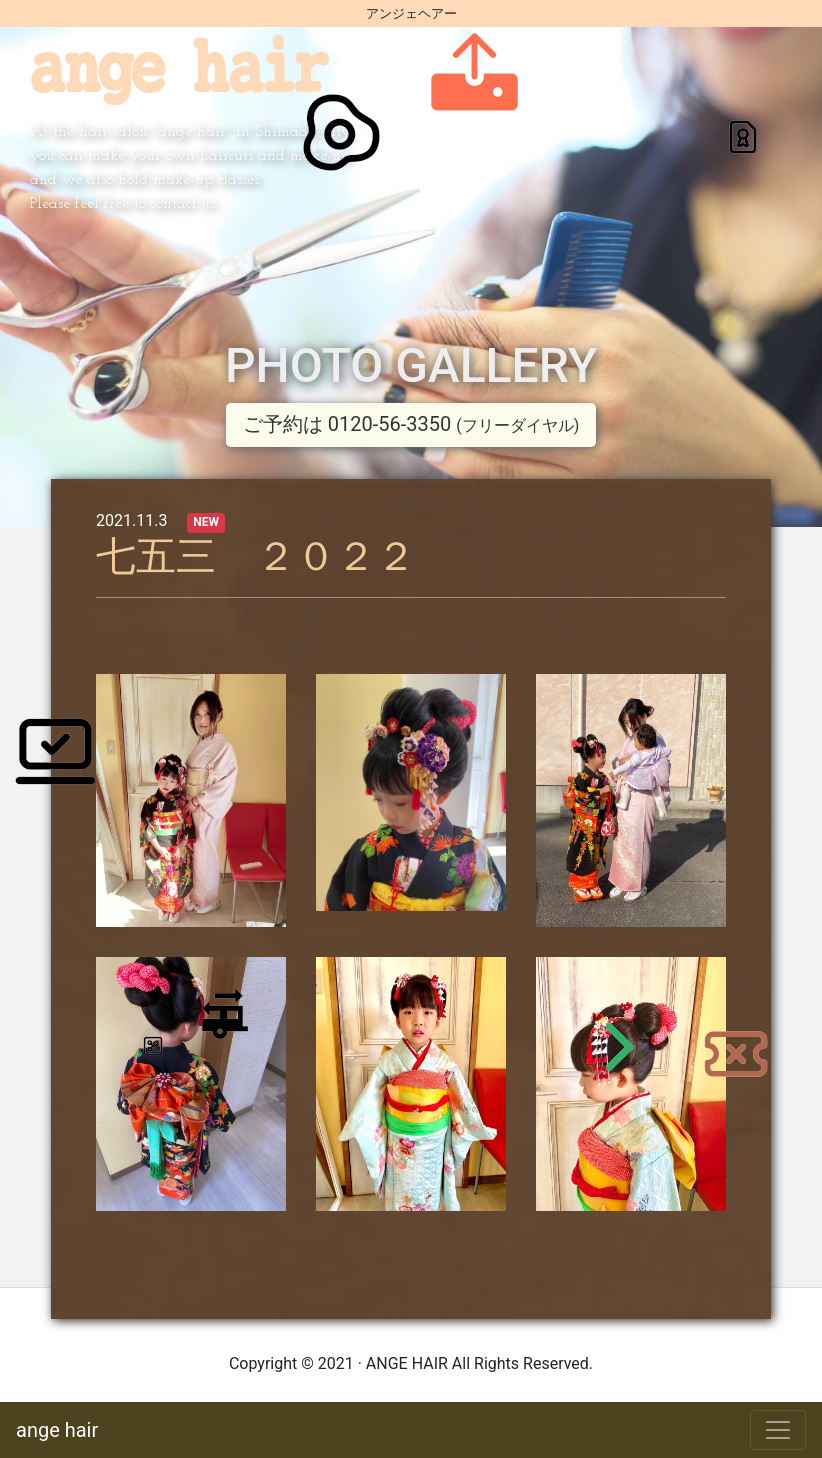  What do you see at coordinates (222, 1013) in the screenshot?
I see `indicates RV hookup amenities available` at bounding box center [222, 1013].